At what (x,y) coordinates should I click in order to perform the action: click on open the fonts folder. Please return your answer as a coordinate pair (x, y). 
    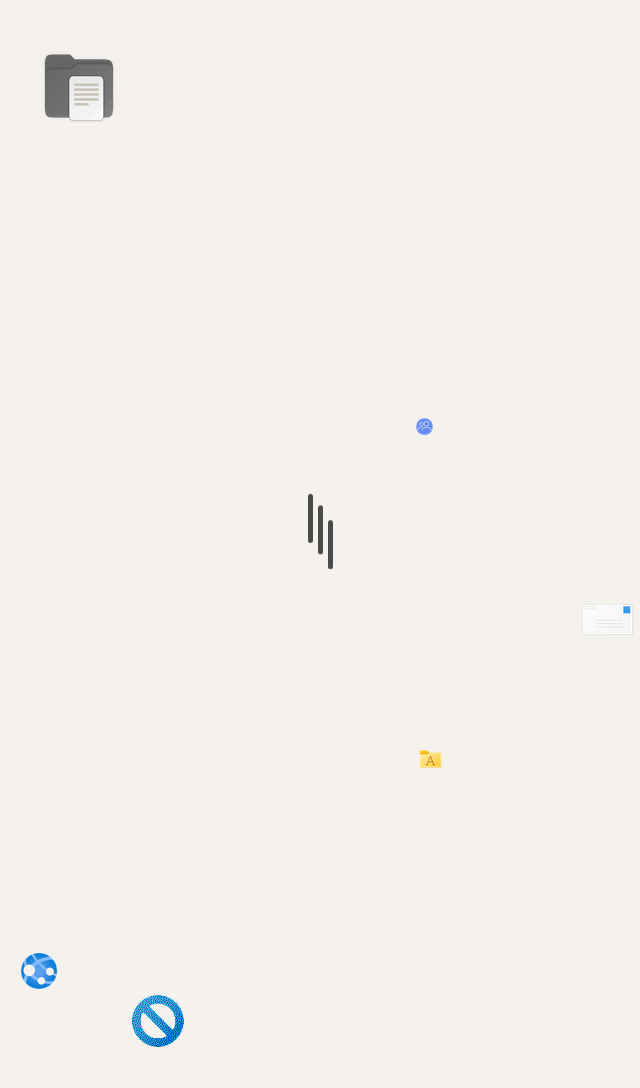
    Looking at the image, I should click on (430, 759).